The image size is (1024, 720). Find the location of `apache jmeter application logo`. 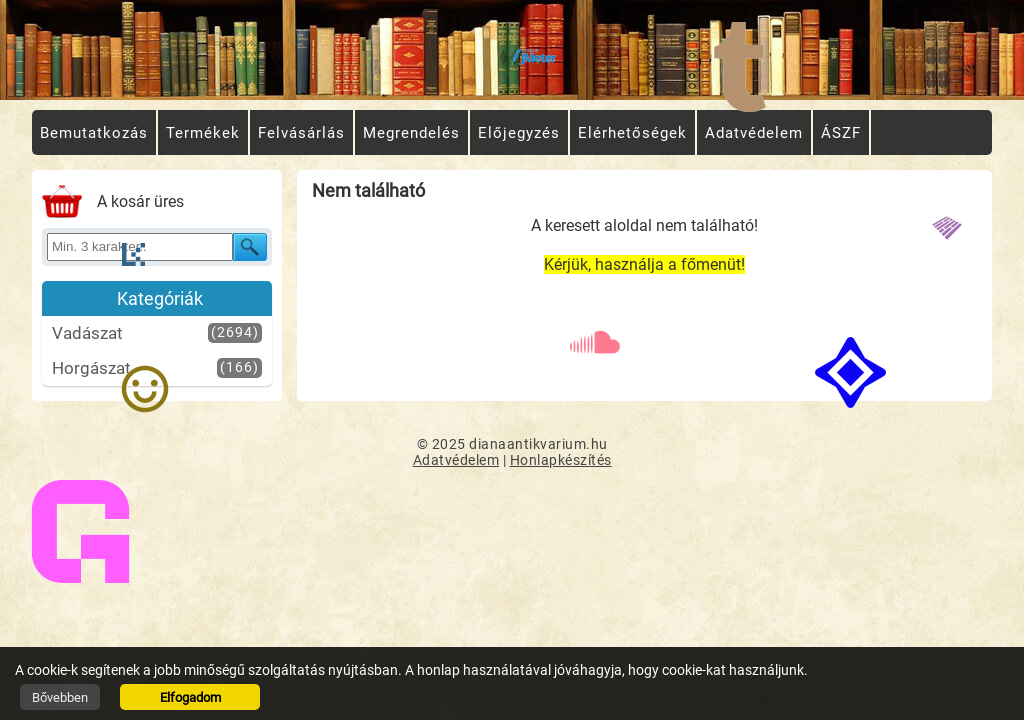

apache jmeter application logo is located at coordinates (534, 57).